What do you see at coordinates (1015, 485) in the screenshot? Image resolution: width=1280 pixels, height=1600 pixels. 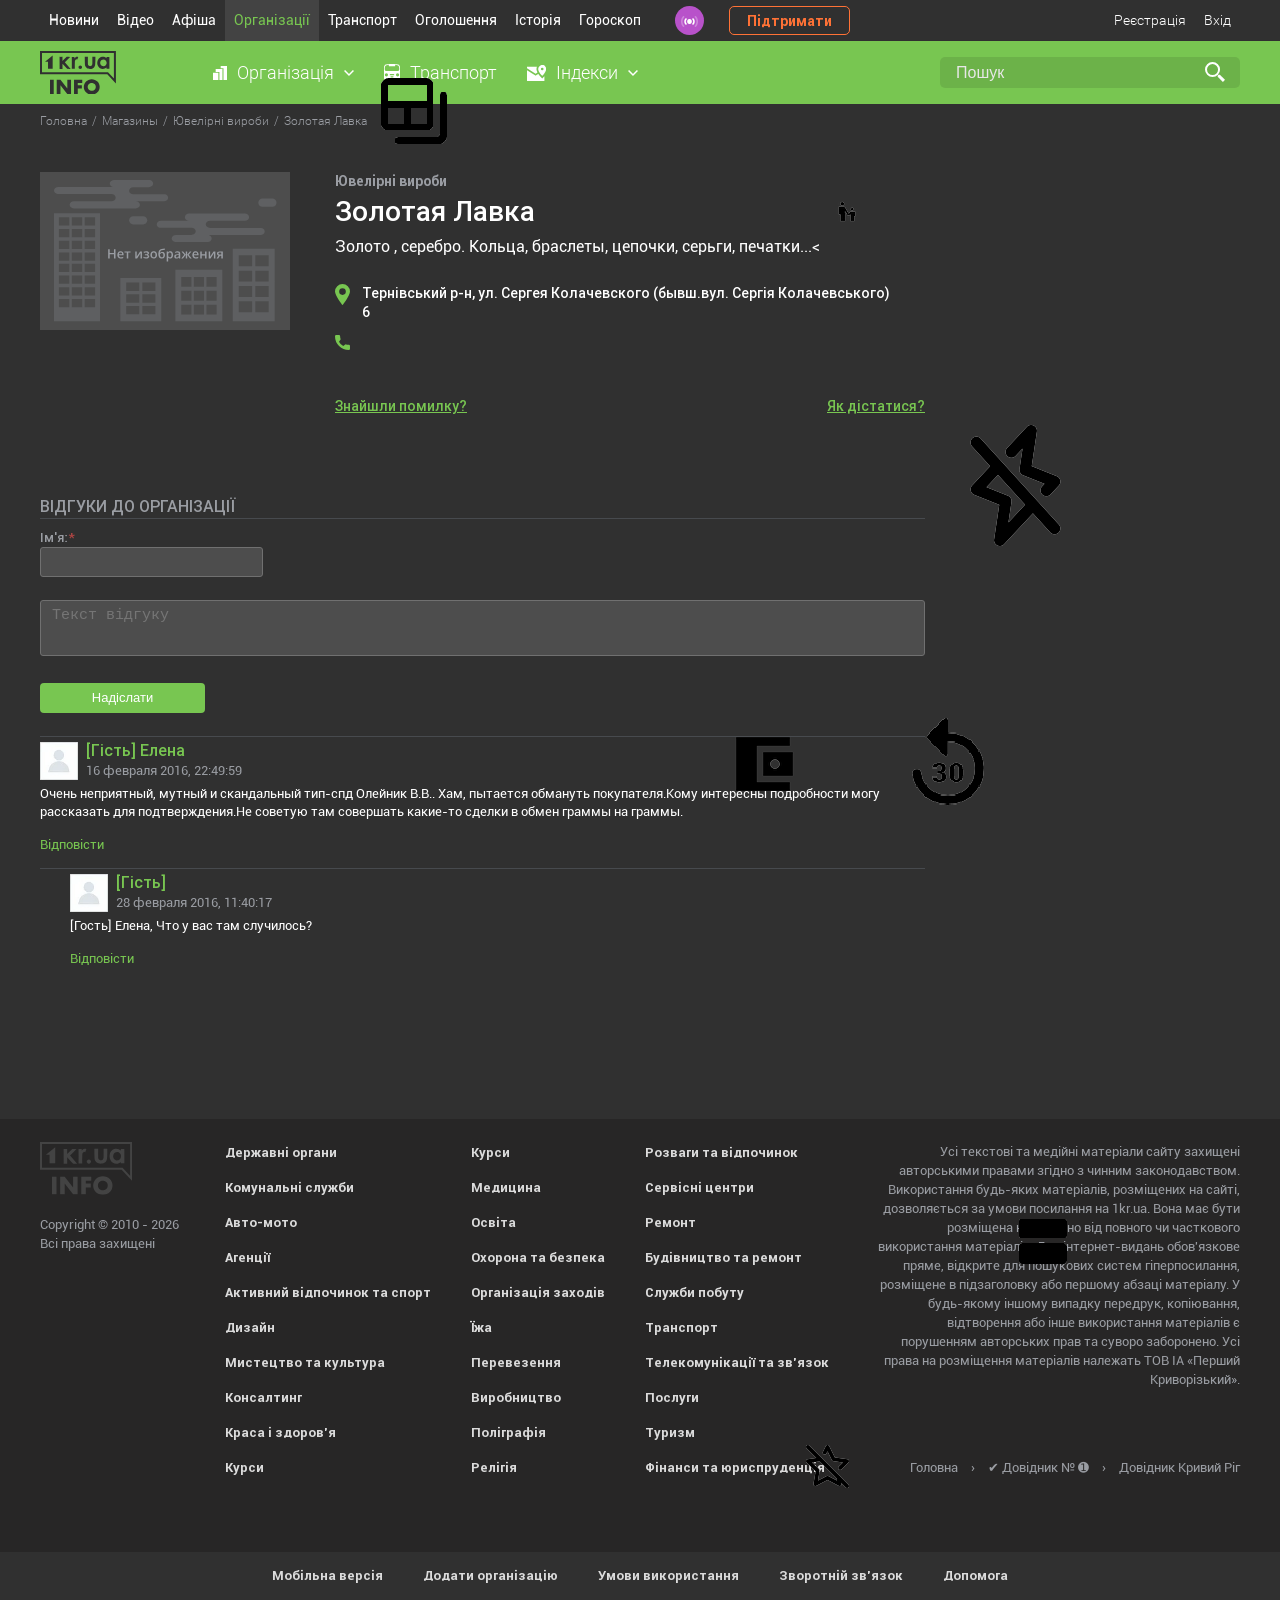 I see `disable flash or lightning mode` at bounding box center [1015, 485].